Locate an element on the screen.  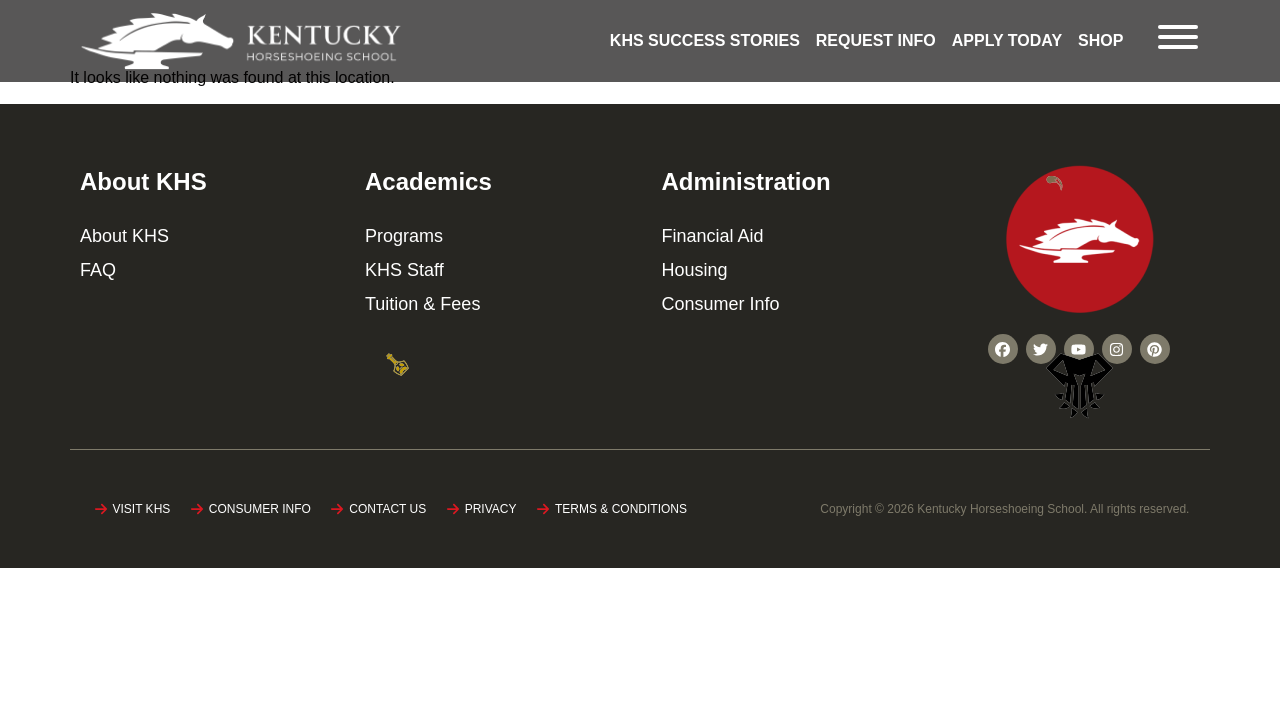
use a madness potion on your character is located at coordinates (397, 364).